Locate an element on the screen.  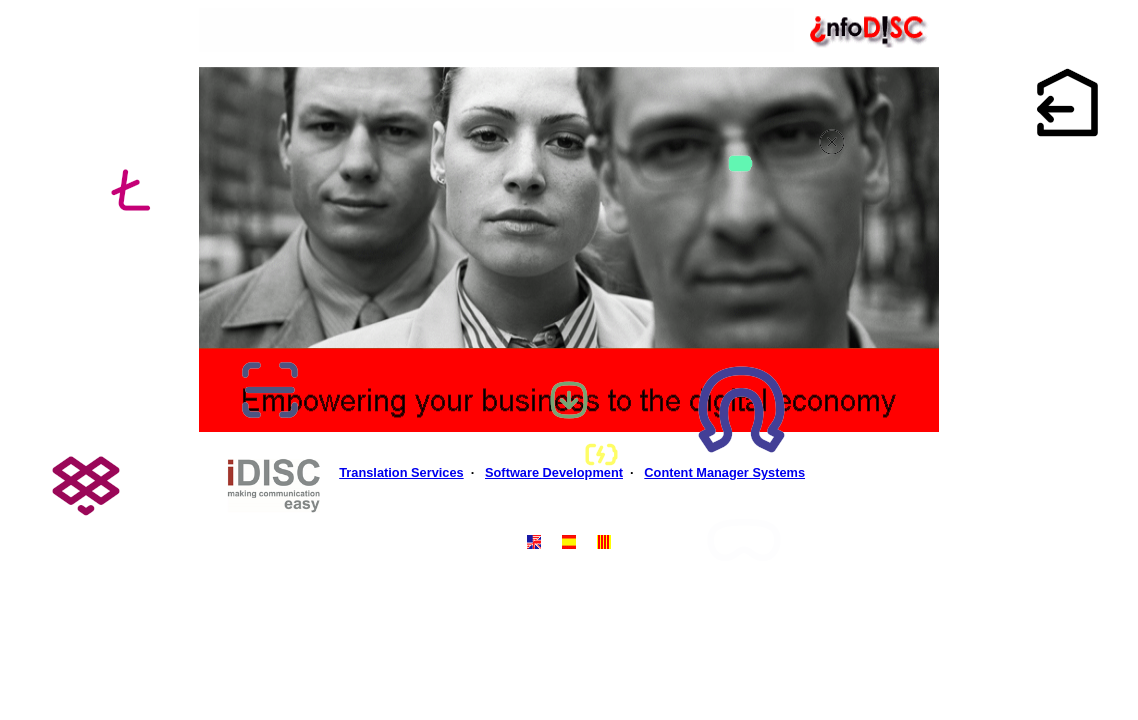
close or dismiss a dialog is located at coordinates (832, 142).